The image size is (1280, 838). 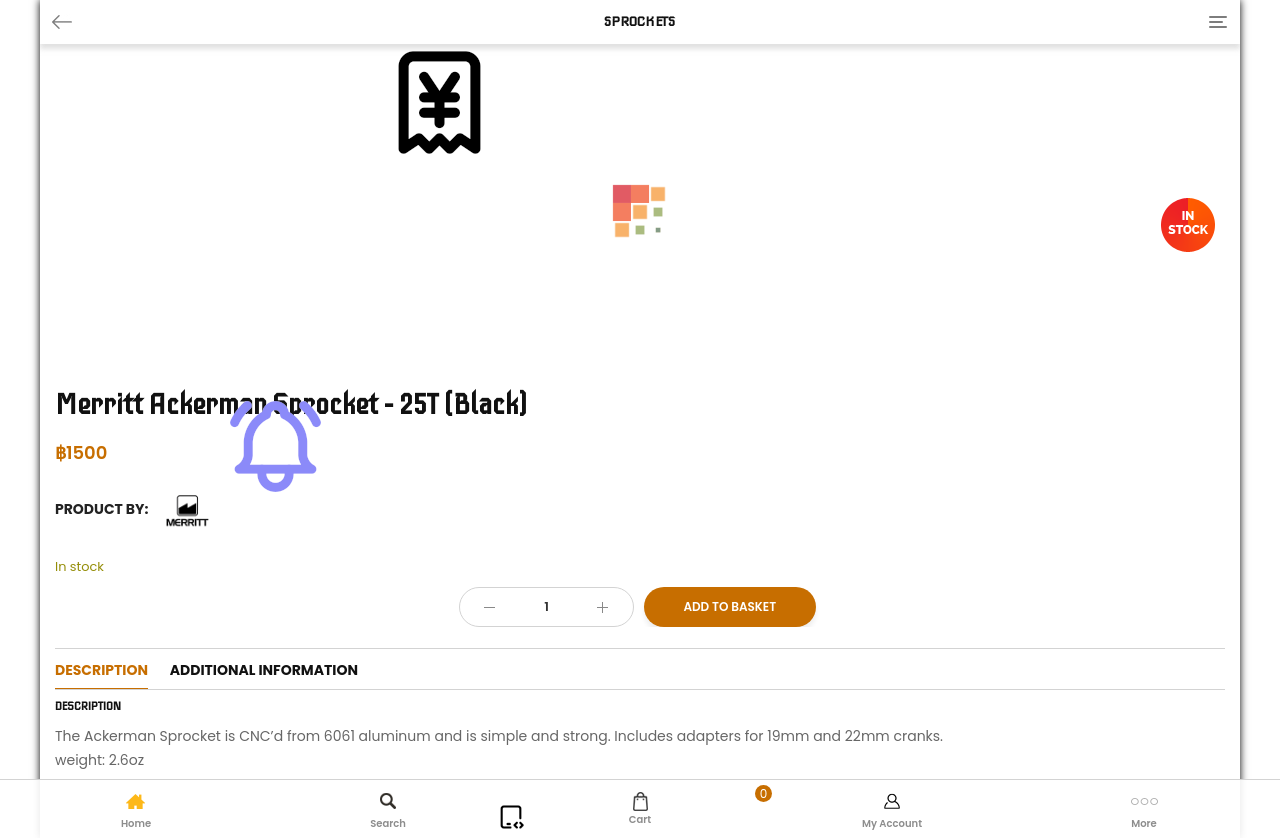 I want to click on view yen transaction receipt, so click(x=439, y=102).